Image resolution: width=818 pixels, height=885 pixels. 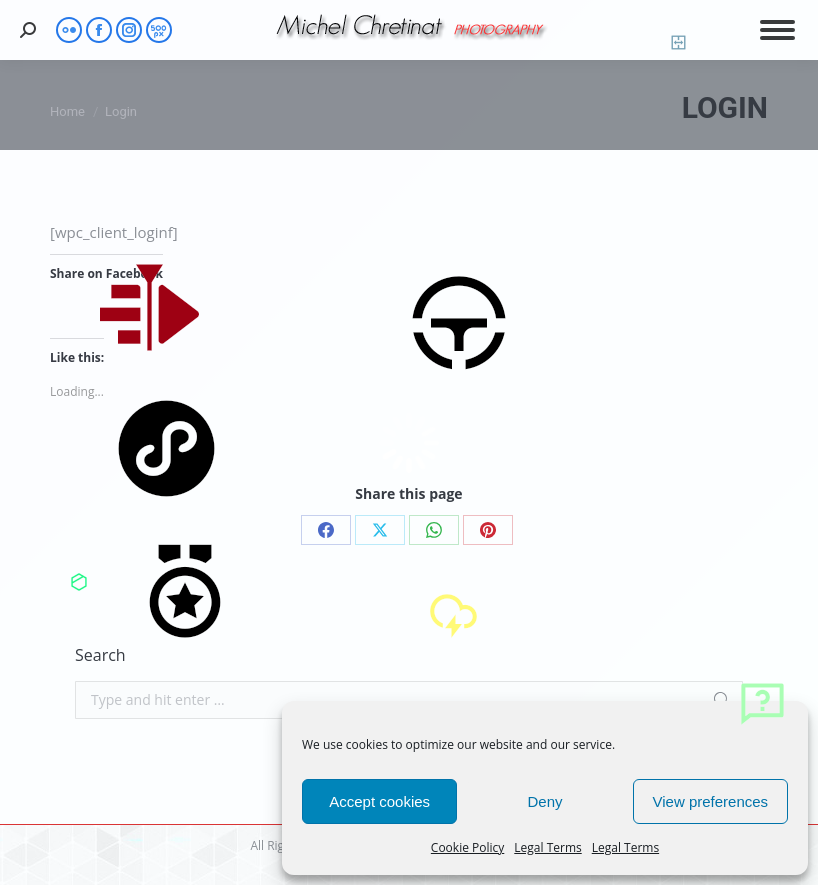 I want to click on access driving or navigation mode, so click(x=459, y=323).